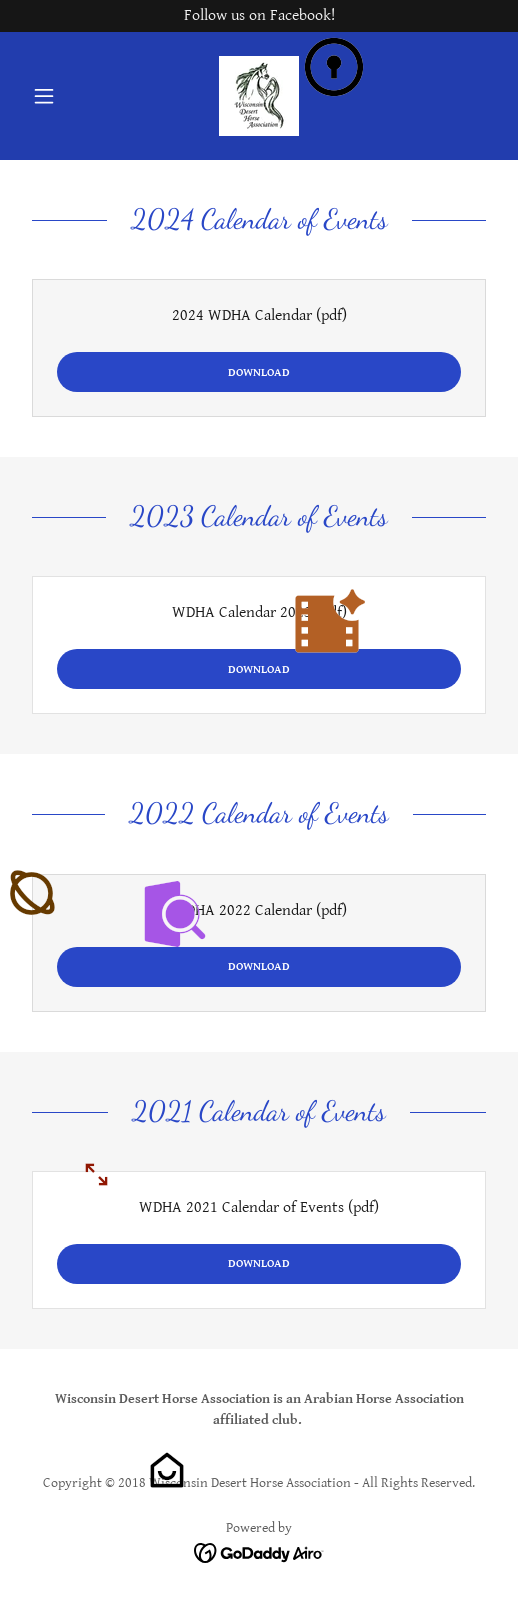  What do you see at coordinates (31, 893) in the screenshot?
I see `explore global or worldwide content` at bounding box center [31, 893].